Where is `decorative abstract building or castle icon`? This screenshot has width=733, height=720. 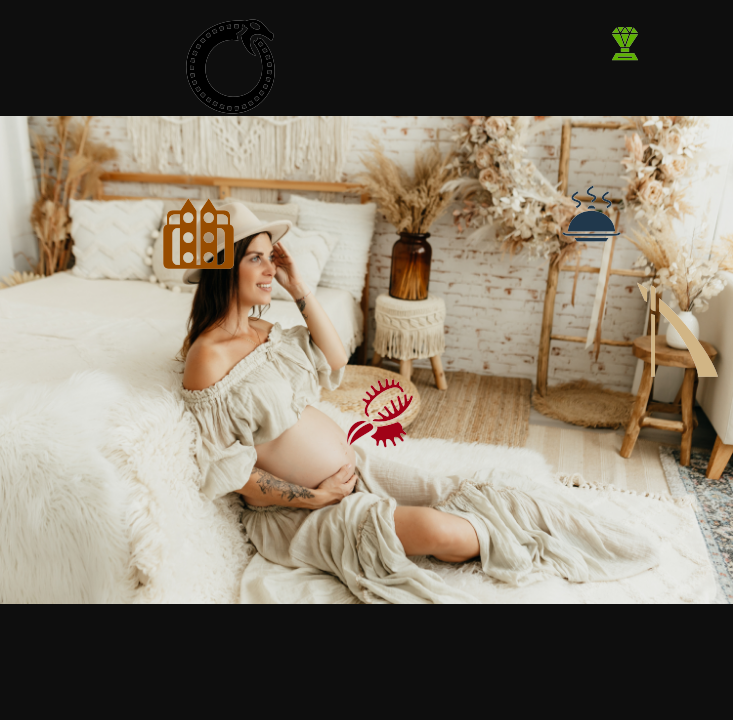
decorative abstract building or castle icon is located at coordinates (198, 233).